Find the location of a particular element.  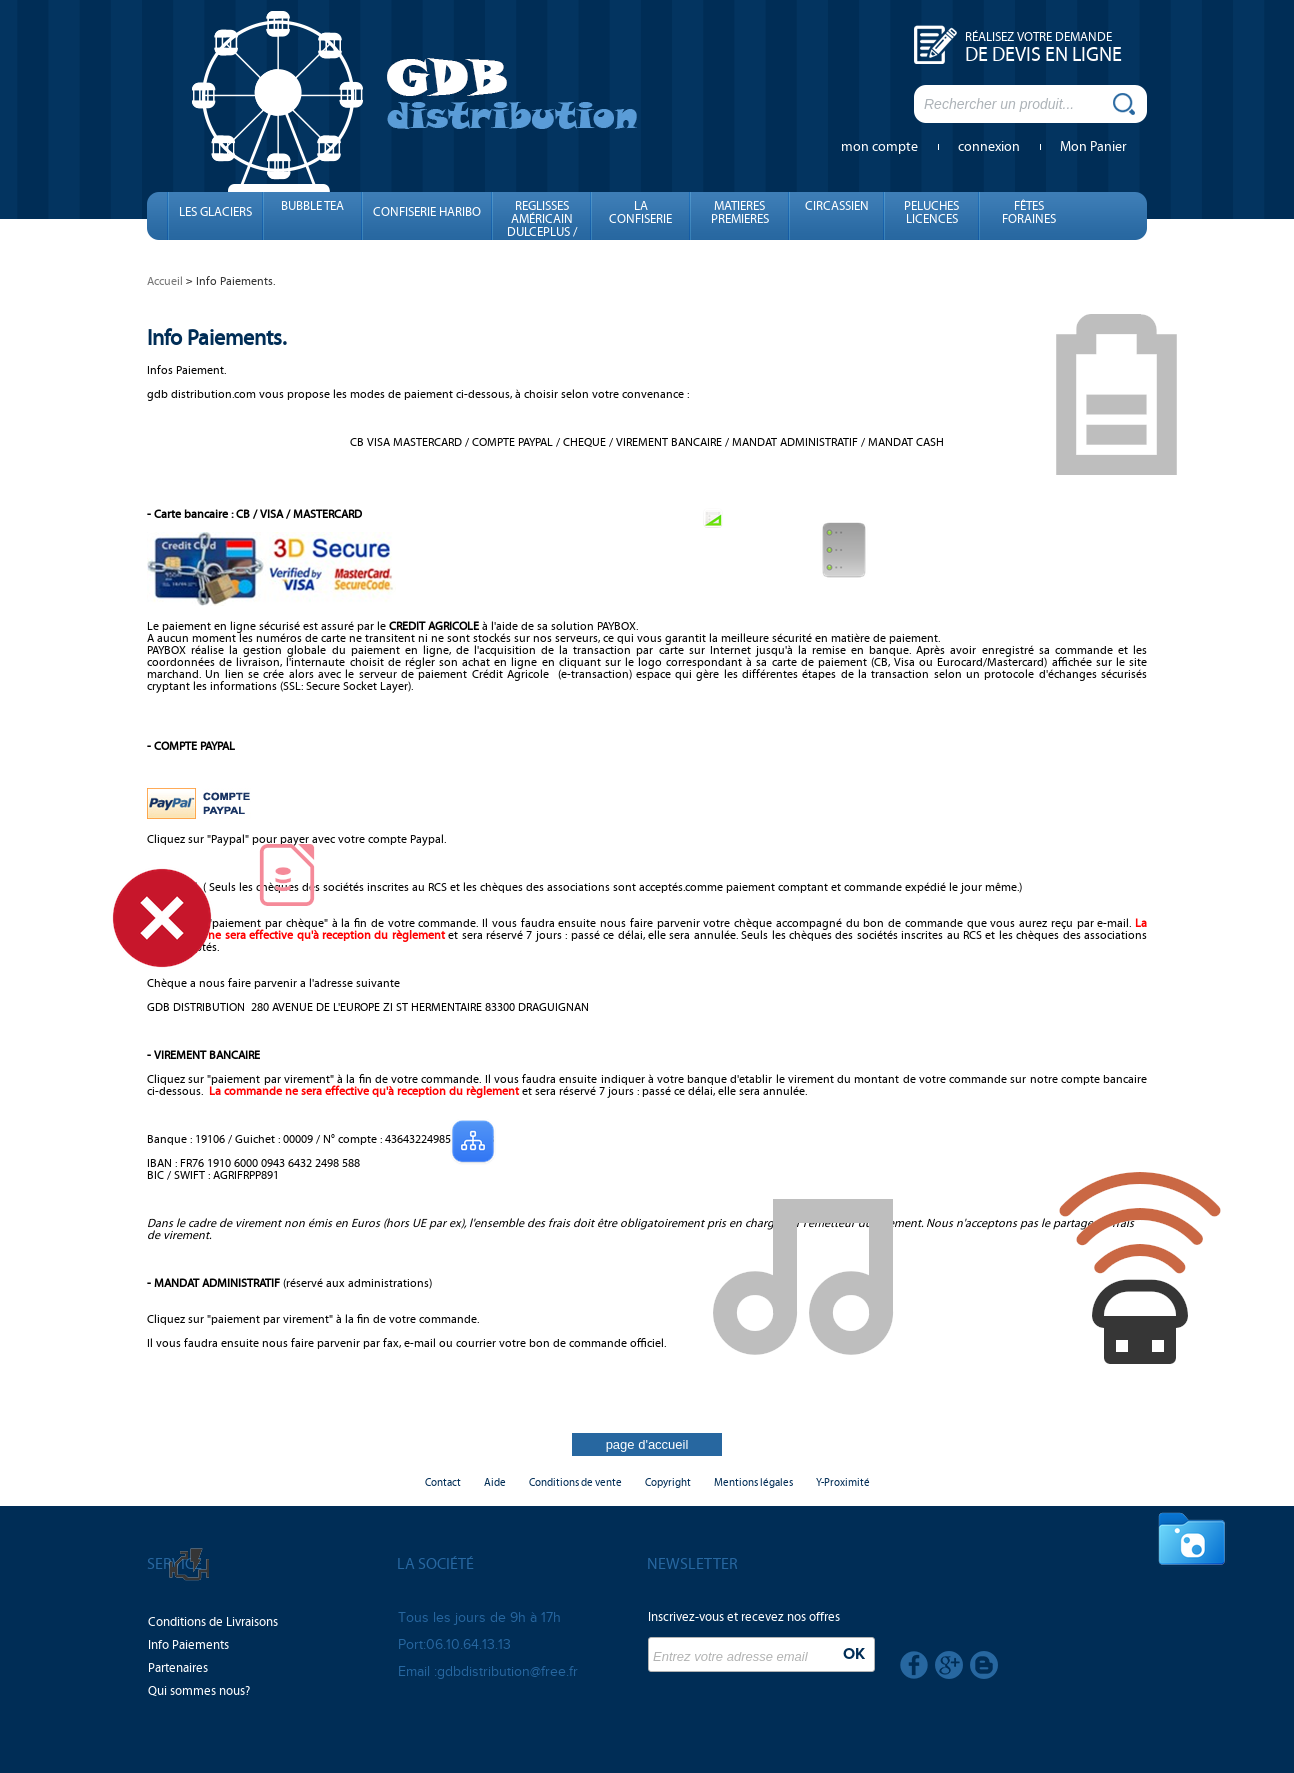

indicates battery level is good (approximately 50-75% charged) is located at coordinates (1116, 394).